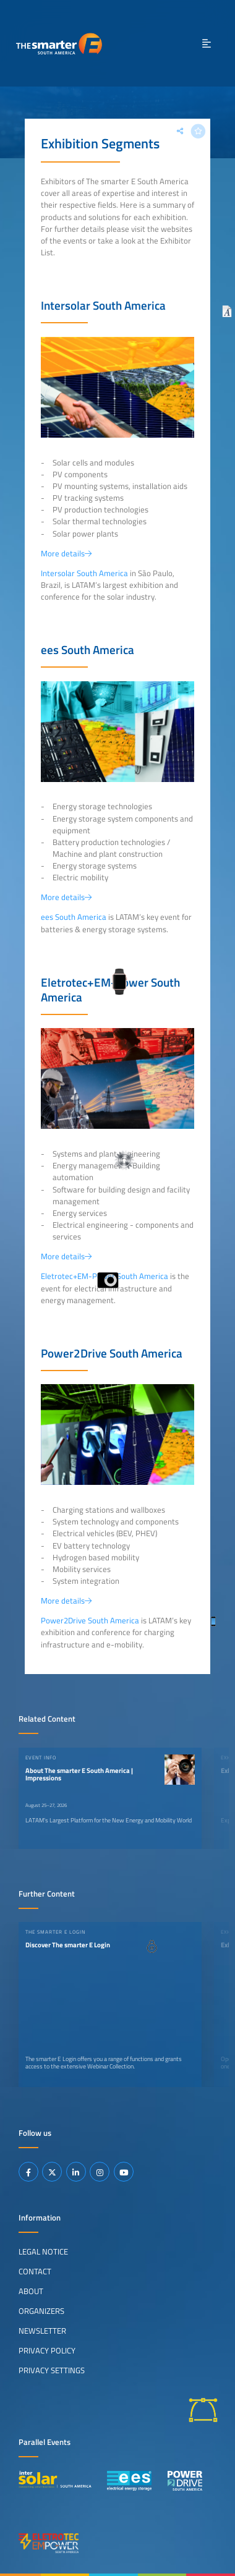 The height and width of the screenshot is (2576, 235). Describe the element at coordinates (119, 982) in the screenshot. I see `apple watch device in connected devices list` at that location.